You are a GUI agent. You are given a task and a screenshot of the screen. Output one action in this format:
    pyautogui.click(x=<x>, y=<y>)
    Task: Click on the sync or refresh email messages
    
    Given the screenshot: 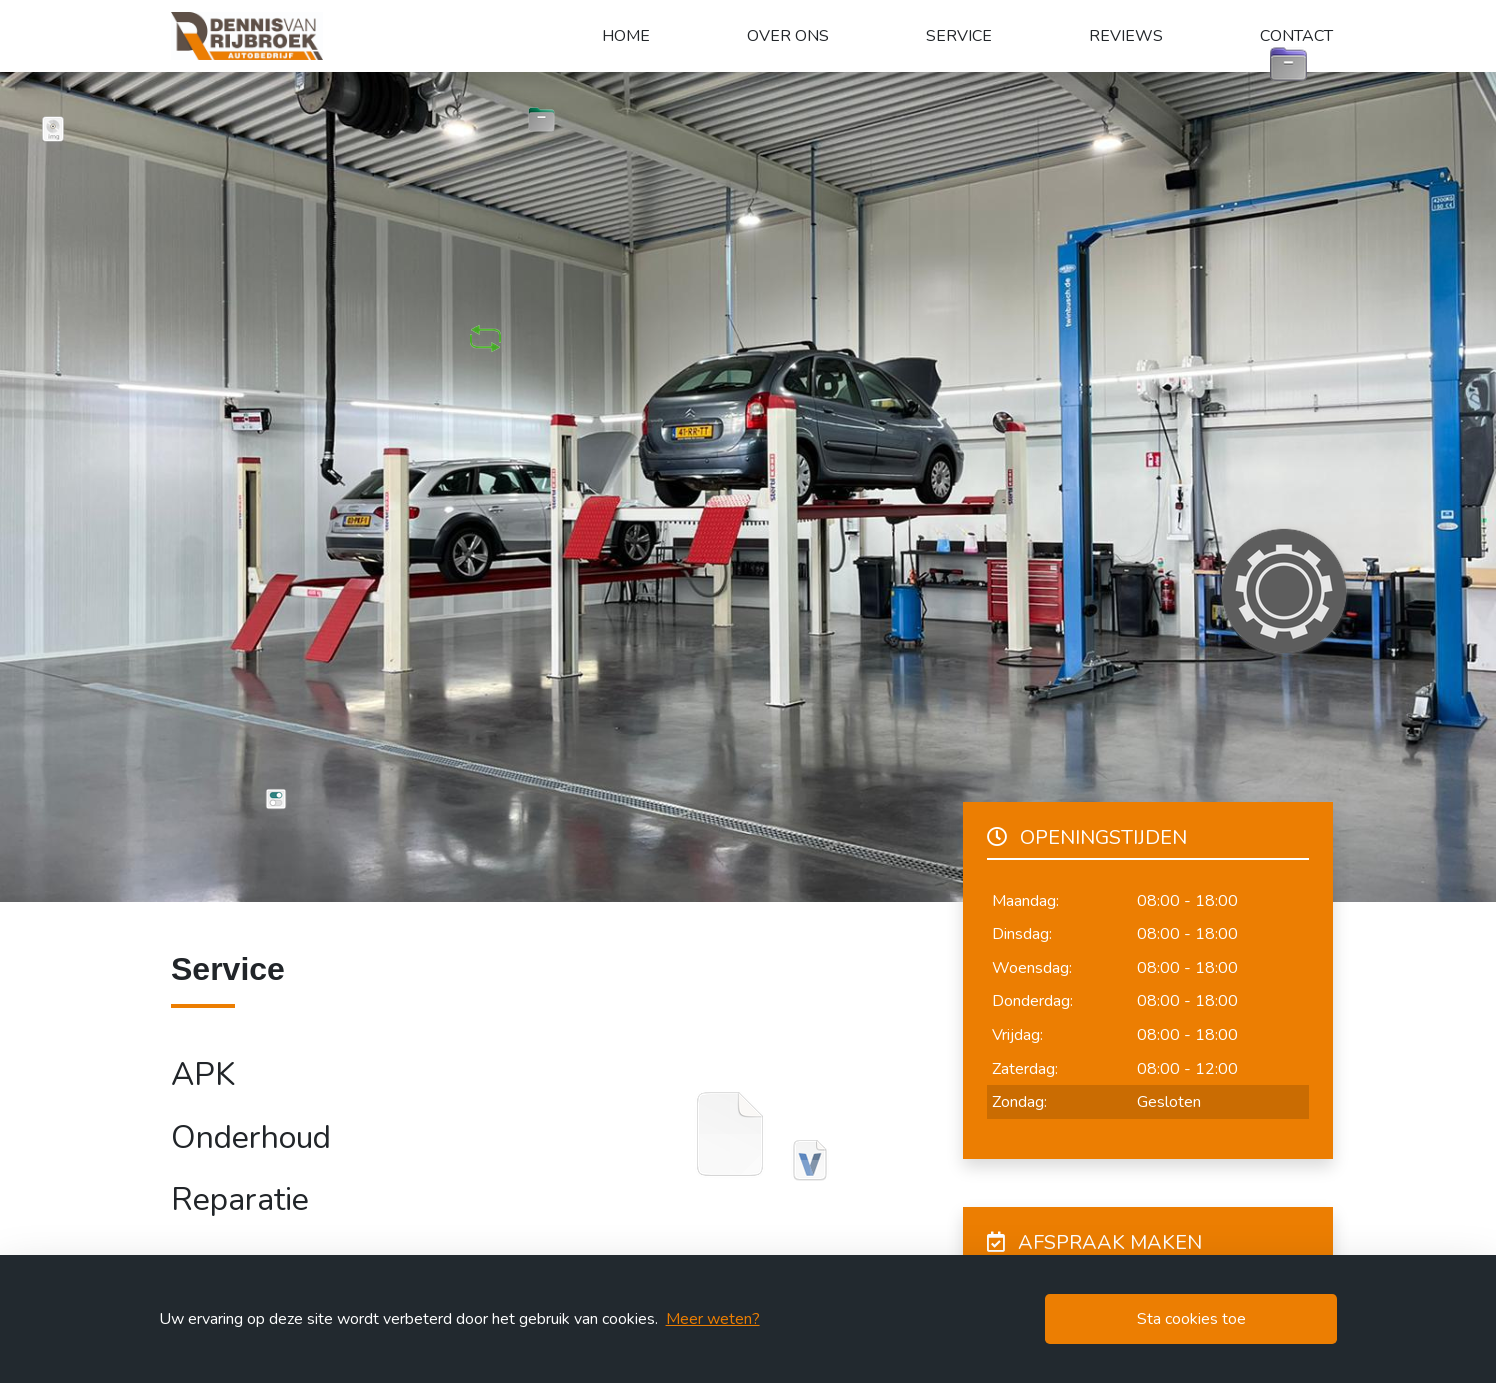 What is the action you would take?
    pyautogui.click(x=485, y=338)
    